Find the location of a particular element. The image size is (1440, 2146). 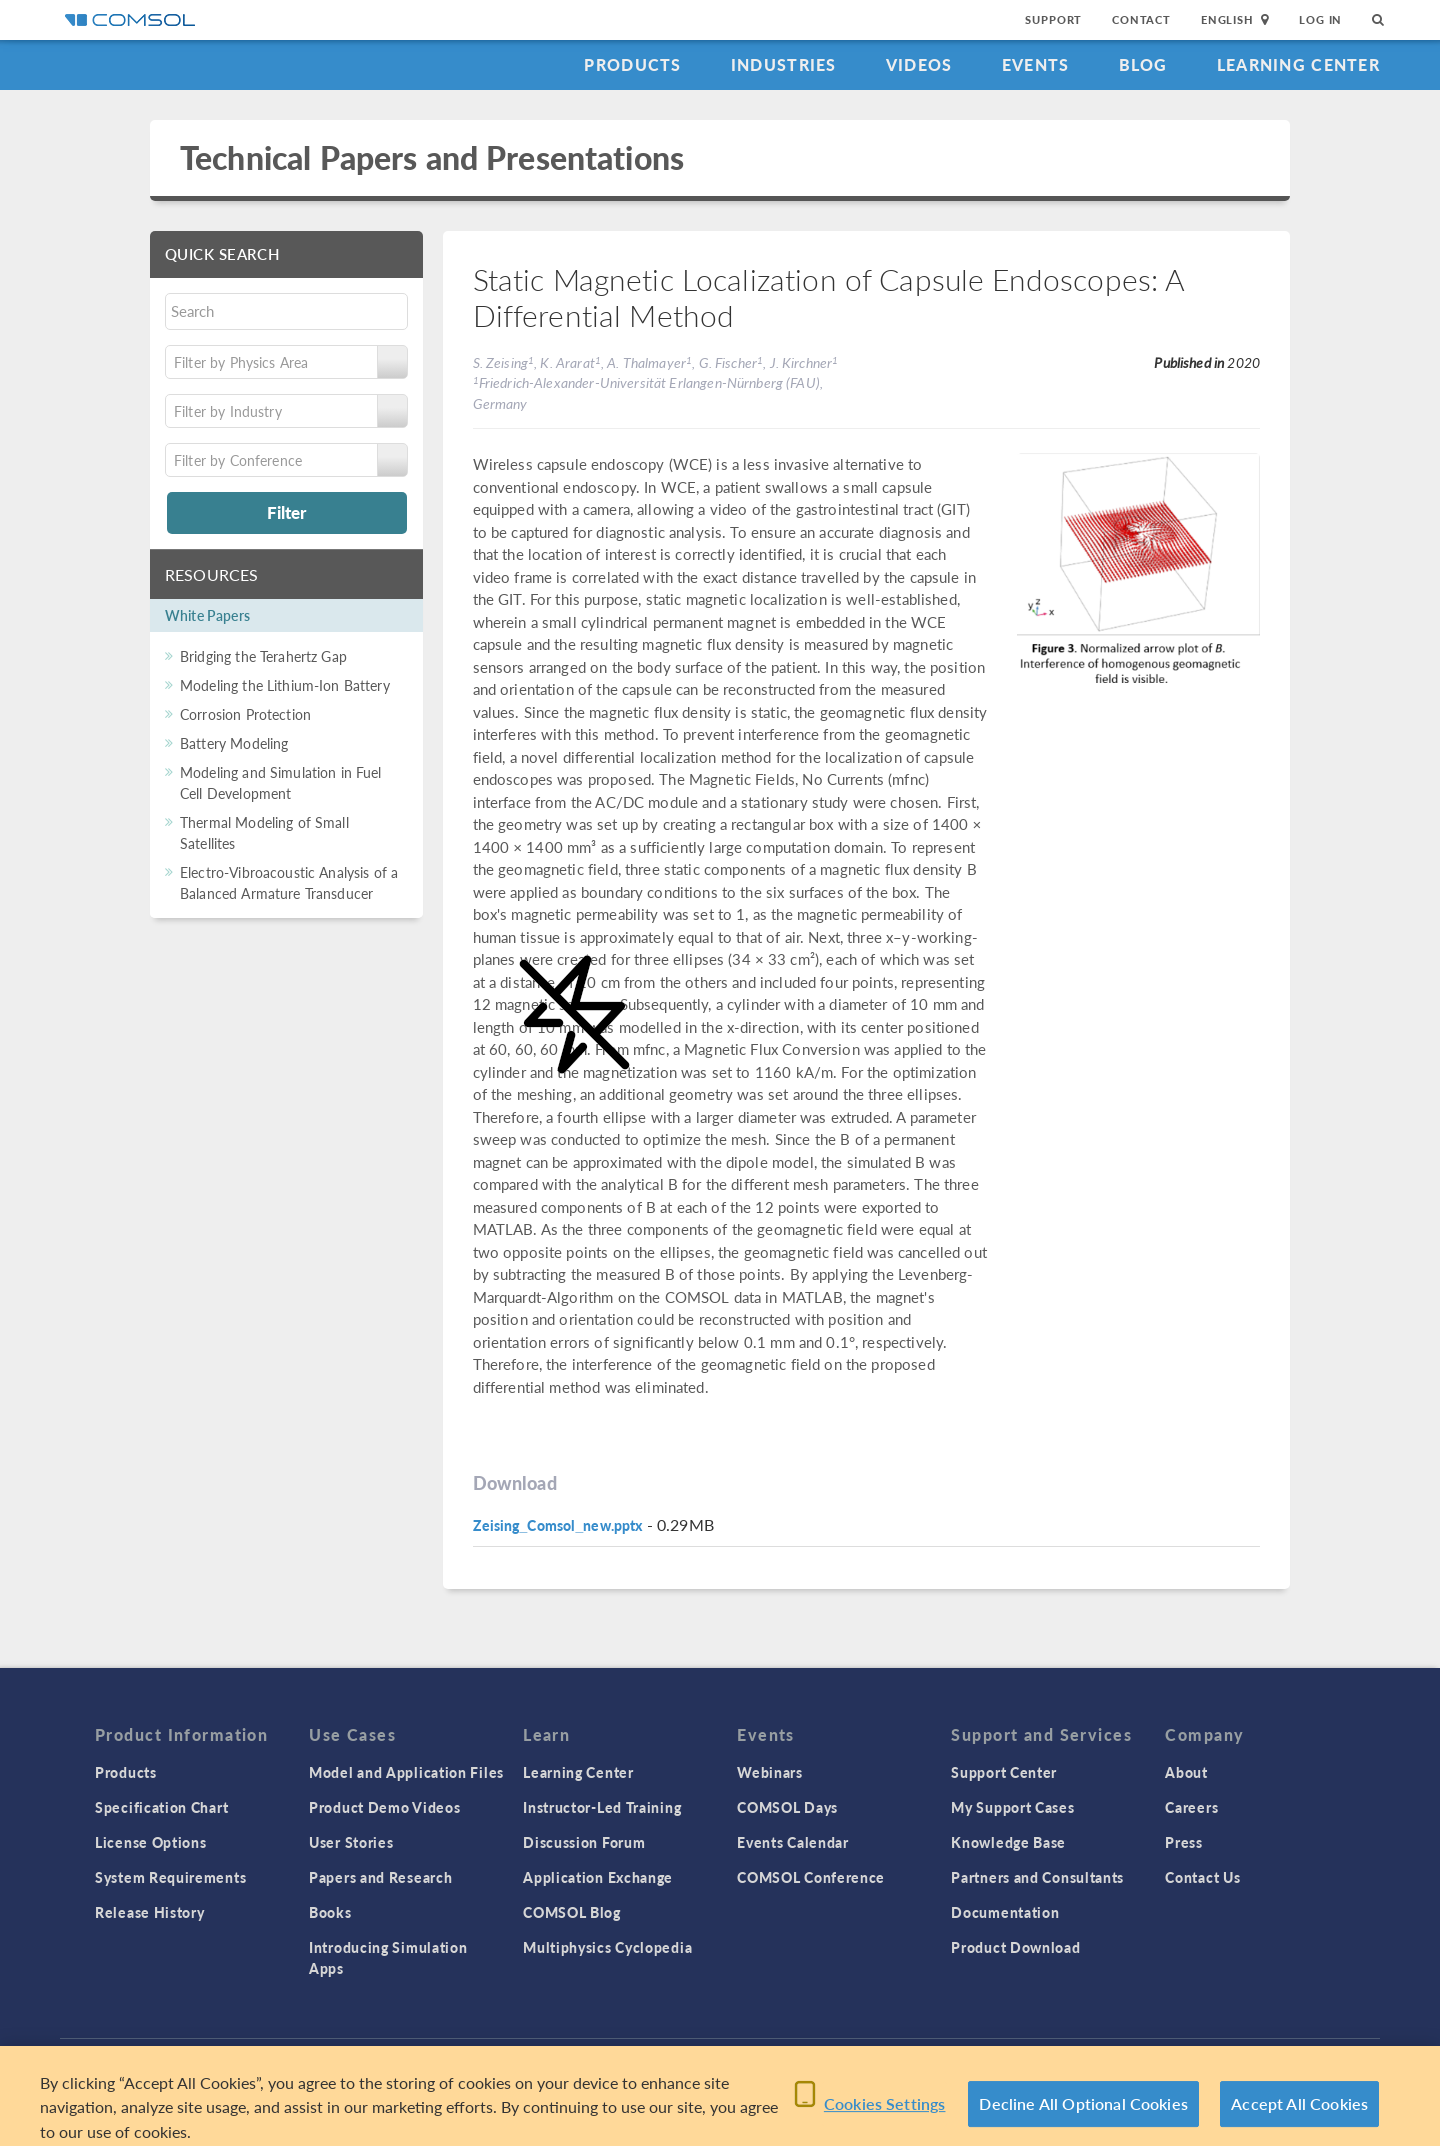

flash or lightning feature disabled is located at coordinates (574, 1014).